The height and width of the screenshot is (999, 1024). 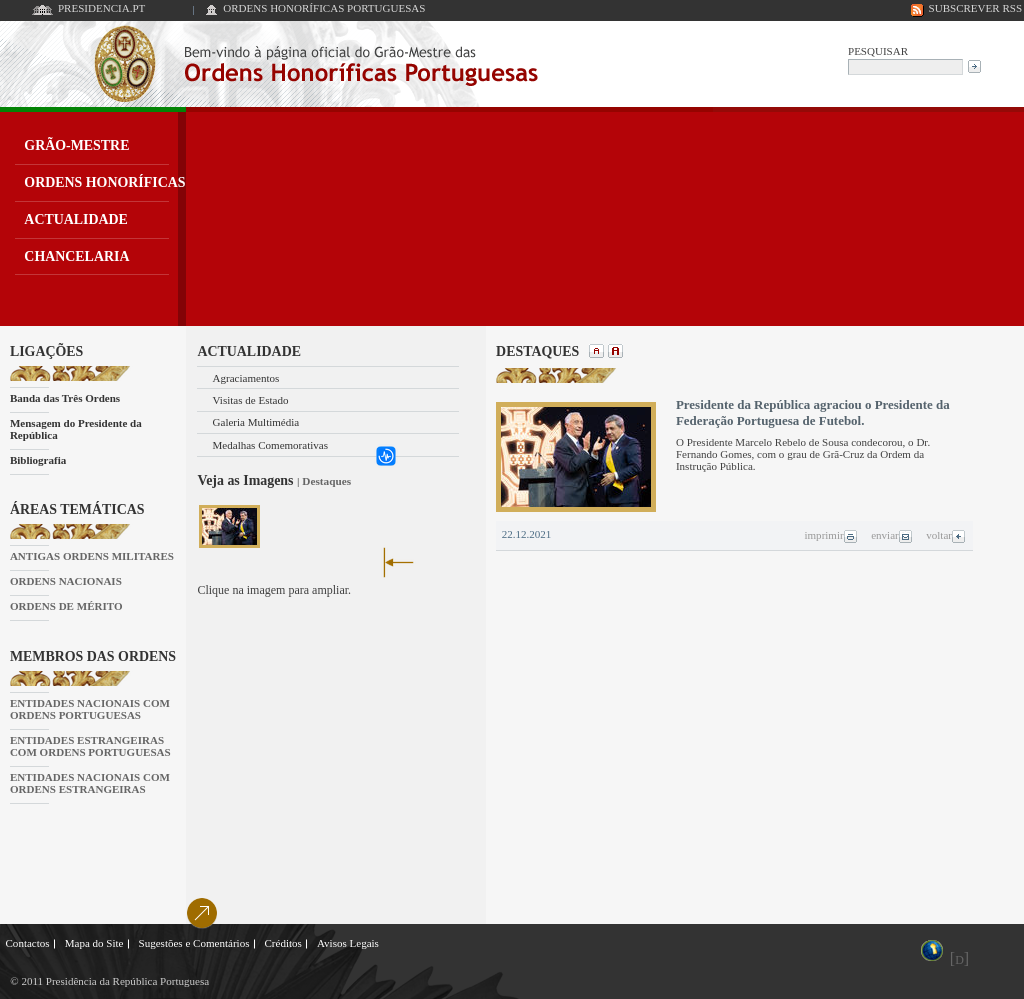 I want to click on indicates a symbolic link or shortcut to another file, so click(x=202, y=913).